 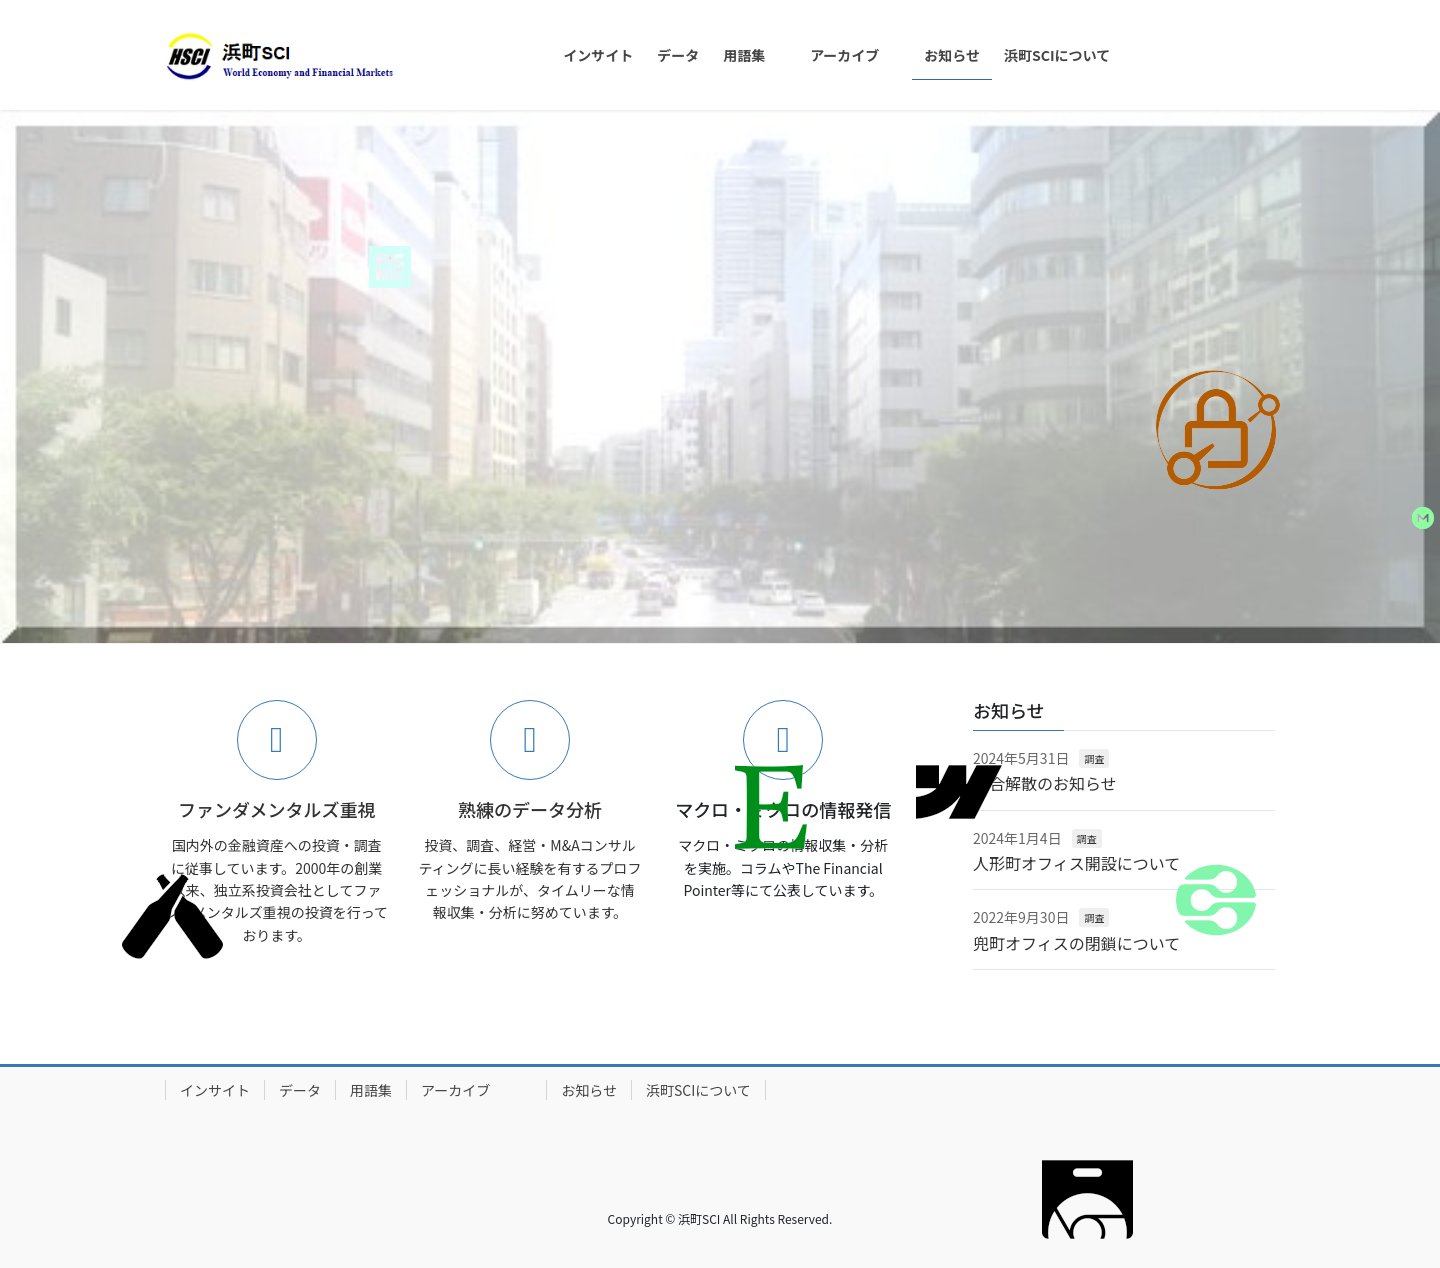 I want to click on open the Chrome Web Store, so click(x=1087, y=1199).